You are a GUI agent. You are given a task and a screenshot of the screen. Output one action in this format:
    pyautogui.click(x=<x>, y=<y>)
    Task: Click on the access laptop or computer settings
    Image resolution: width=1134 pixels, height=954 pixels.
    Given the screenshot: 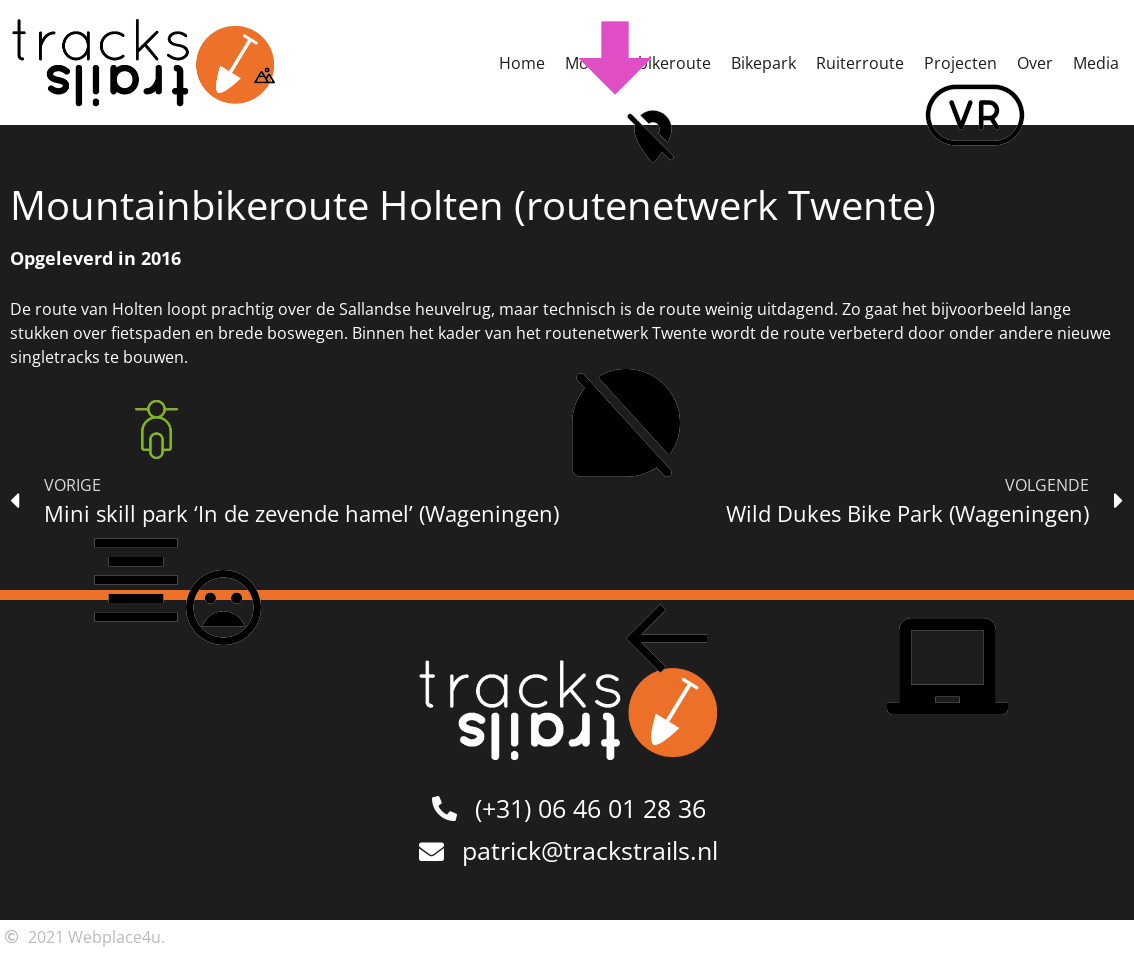 What is the action you would take?
    pyautogui.click(x=947, y=666)
    